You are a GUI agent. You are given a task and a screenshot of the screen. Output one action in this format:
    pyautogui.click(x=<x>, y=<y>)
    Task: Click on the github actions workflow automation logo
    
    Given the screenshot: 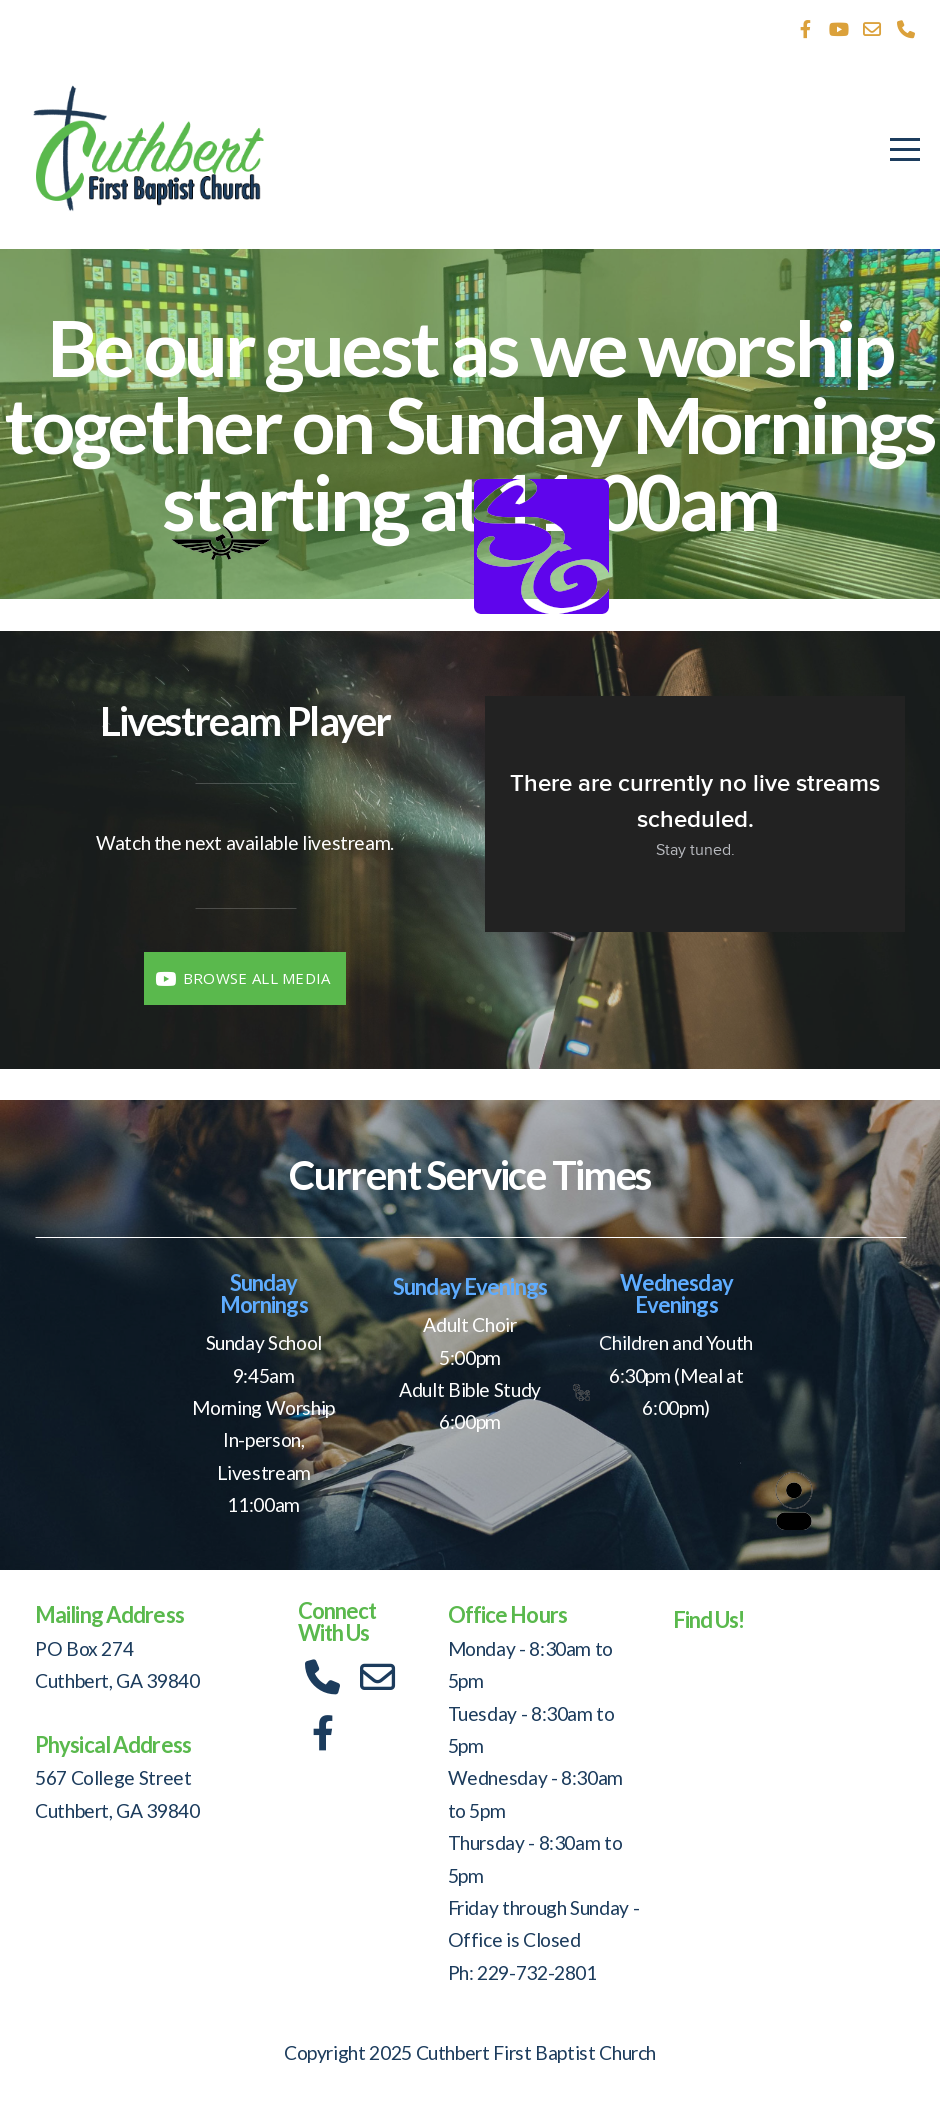 What is the action you would take?
    pyautogui.click(x=581, y=1392)
    